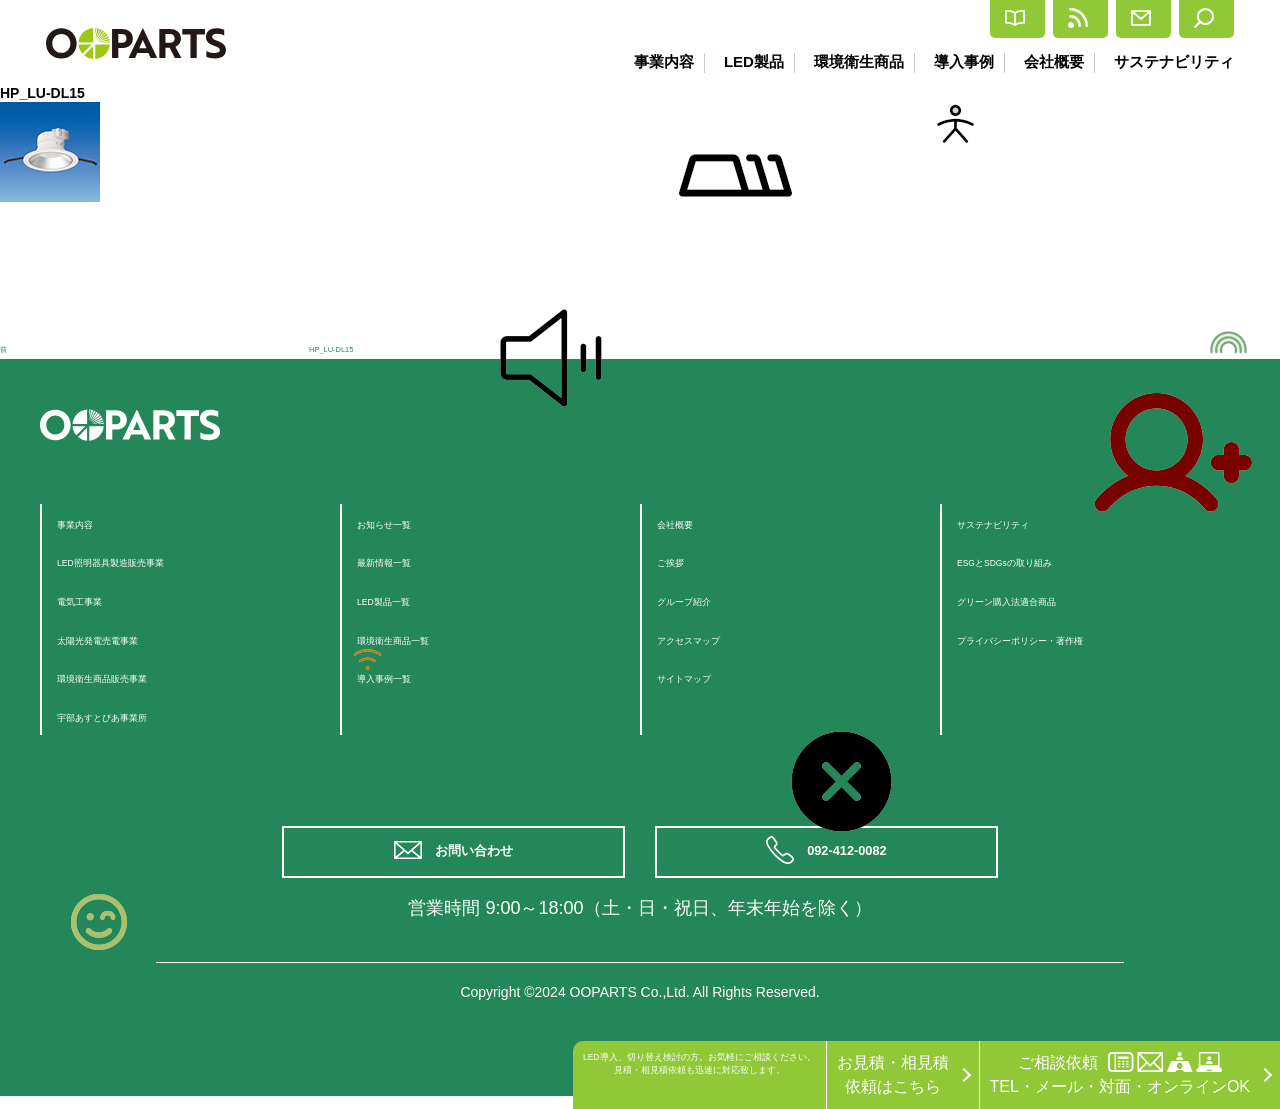 The image size is (1280, 1109). What do you see at coordinates (841, 781) in the screenshot?
I see `close or dismiss a dialog` at bounding box center [841, 781].